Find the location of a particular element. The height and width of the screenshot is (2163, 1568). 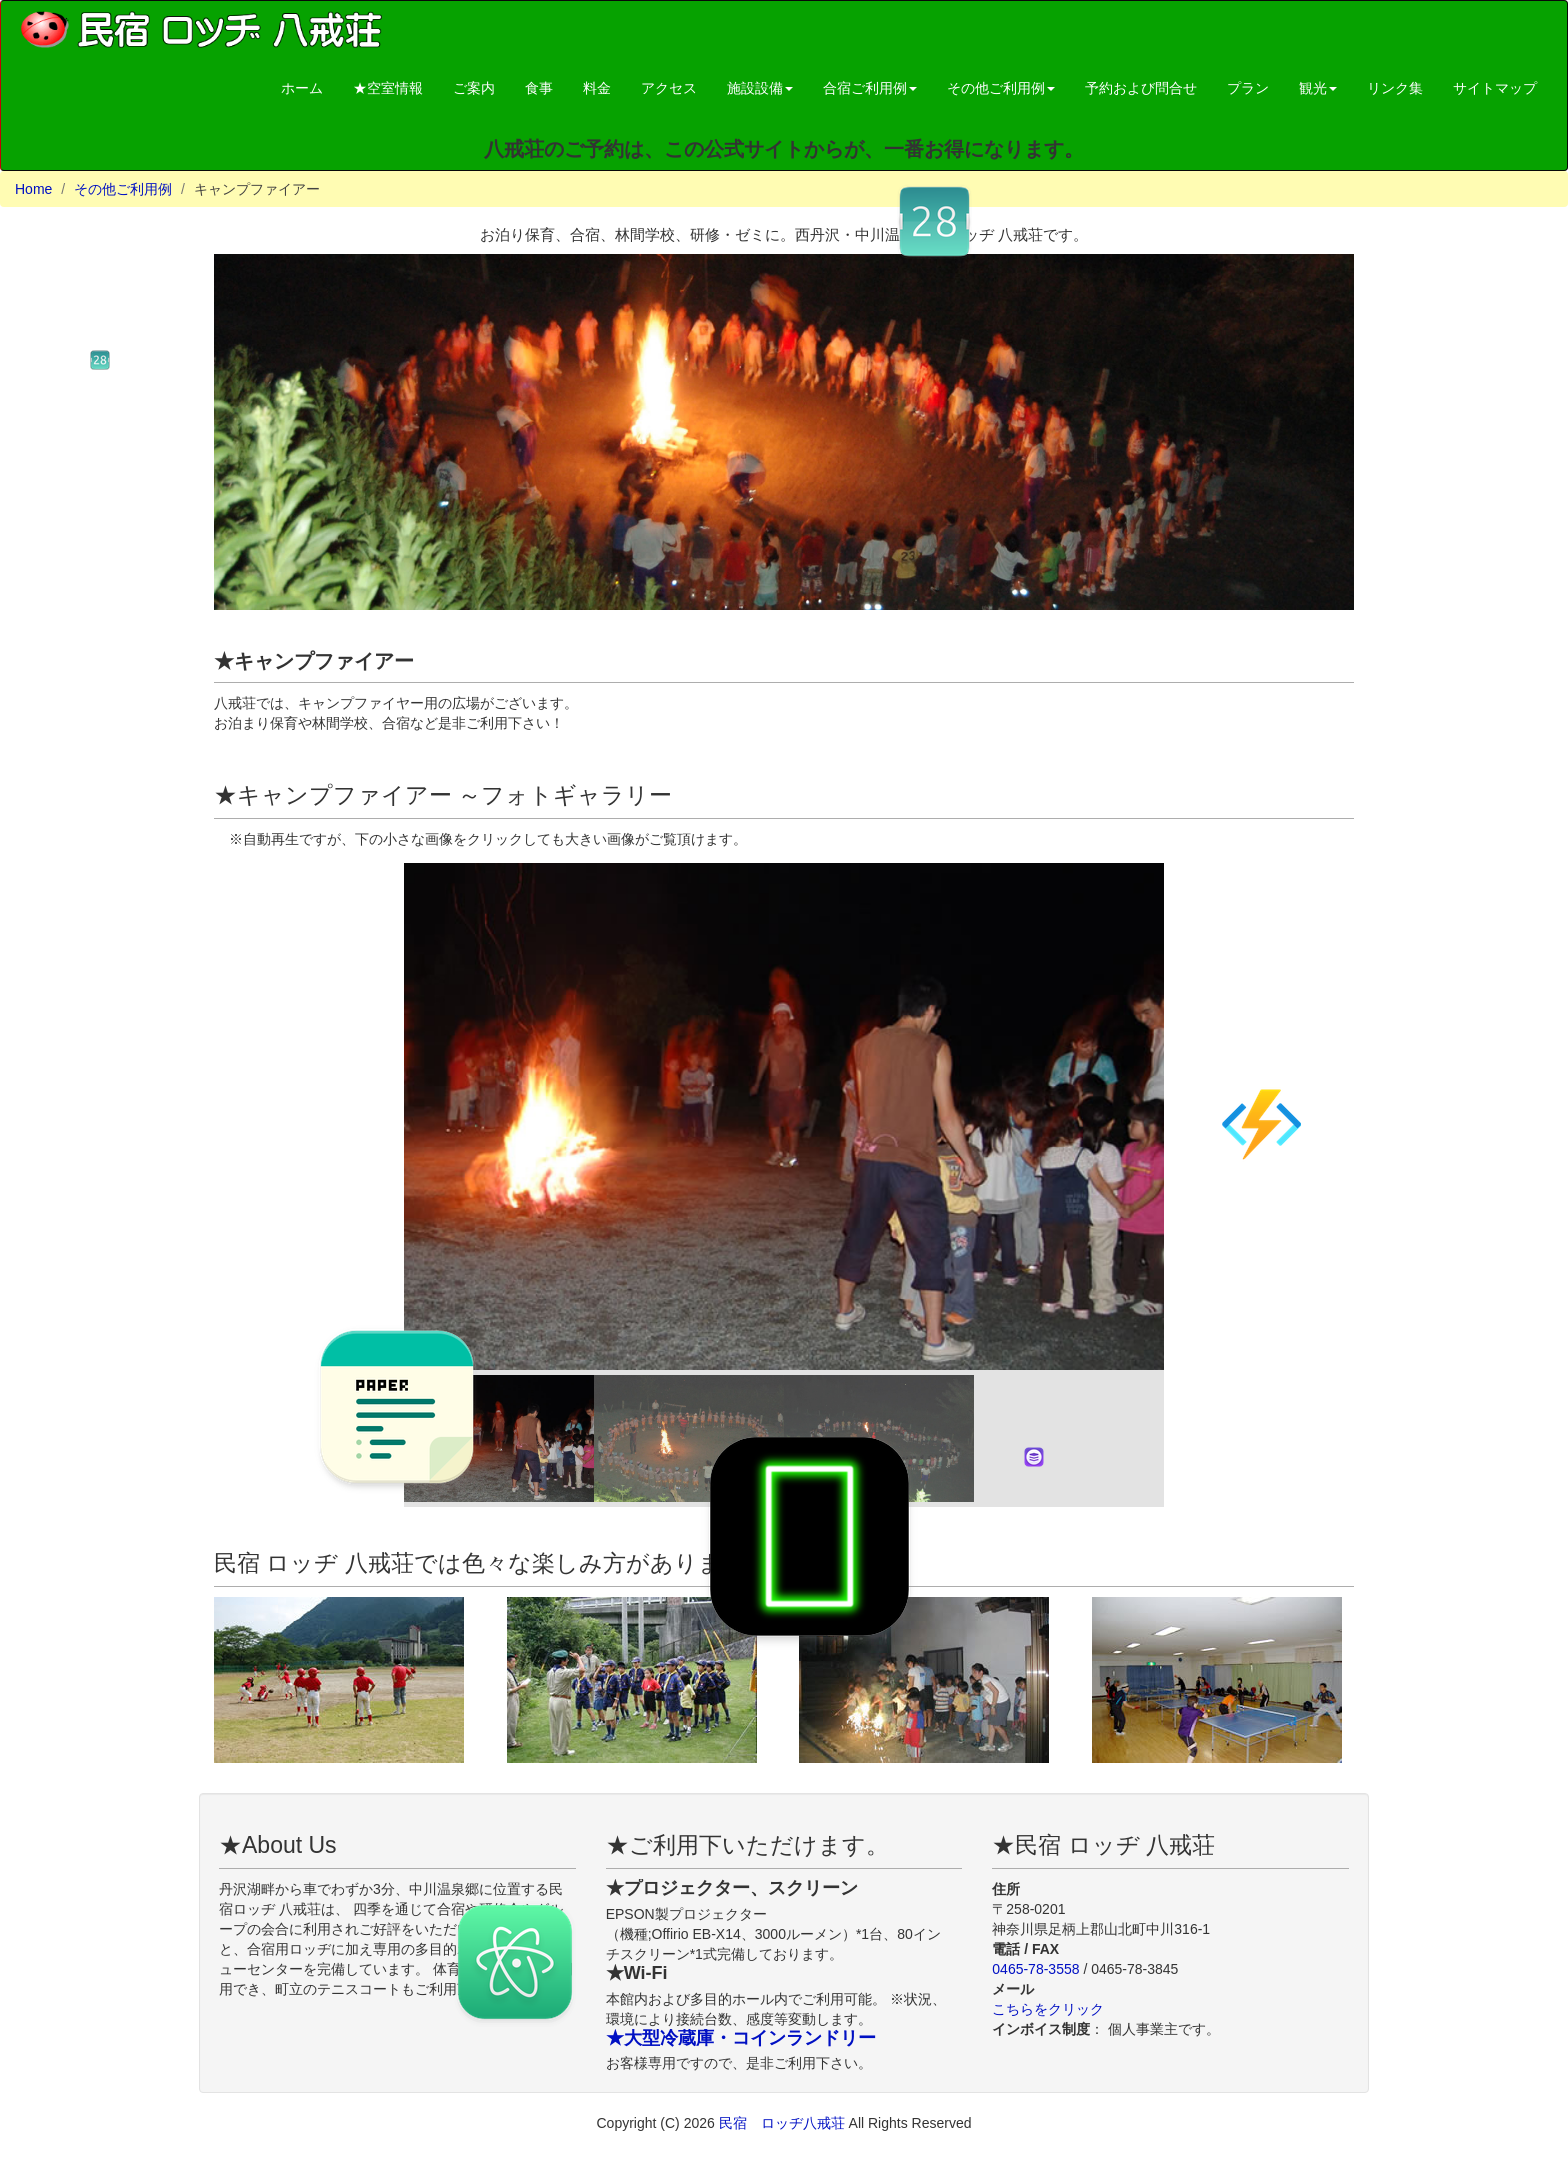

open Atom text editor is located at coordinates (515, 1962).